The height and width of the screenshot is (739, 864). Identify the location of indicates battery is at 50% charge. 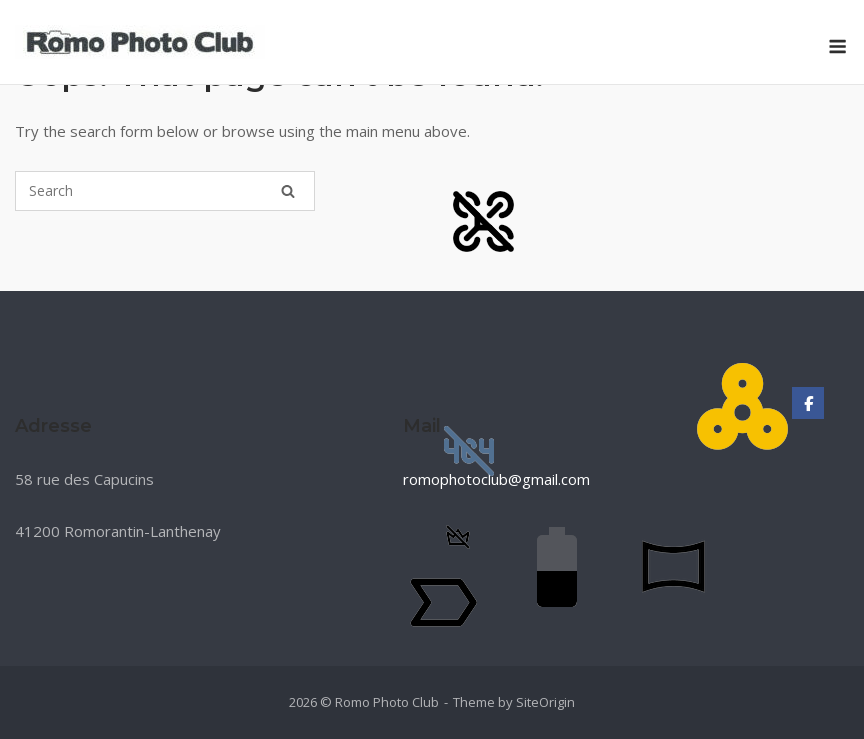
(557, 567).